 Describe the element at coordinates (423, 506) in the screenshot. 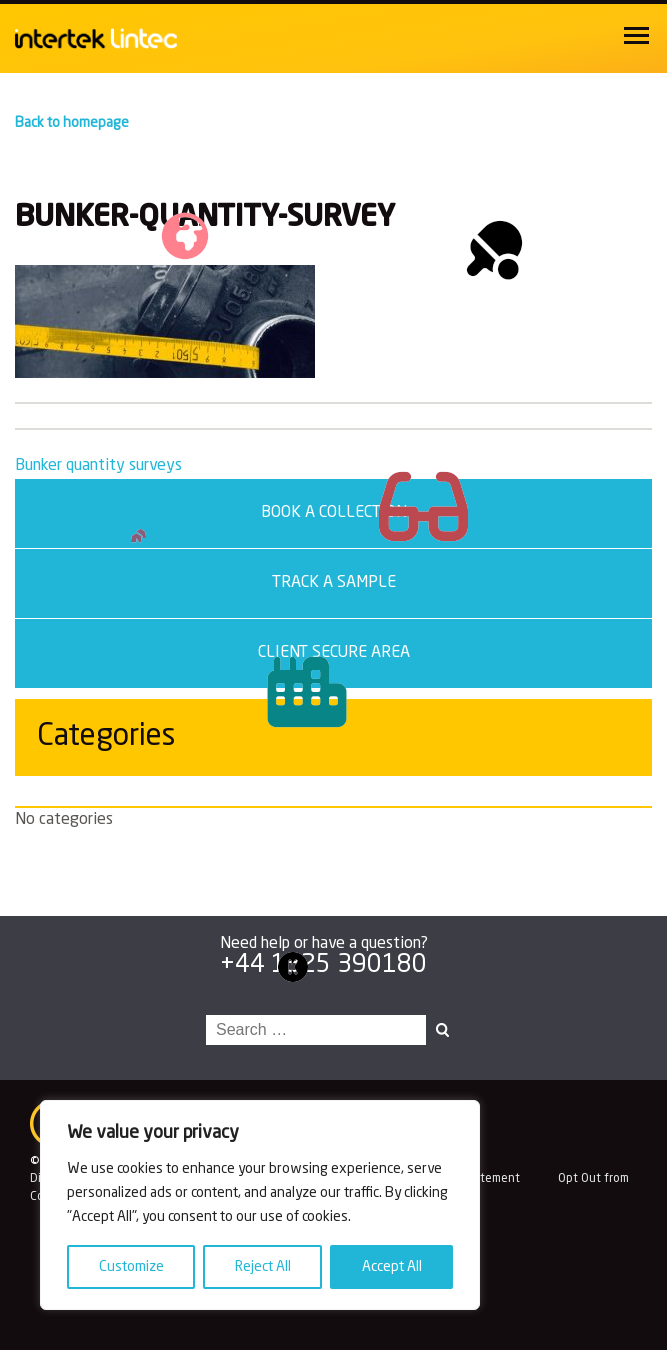

I see `enable reading mode or accessibility features` at that location.